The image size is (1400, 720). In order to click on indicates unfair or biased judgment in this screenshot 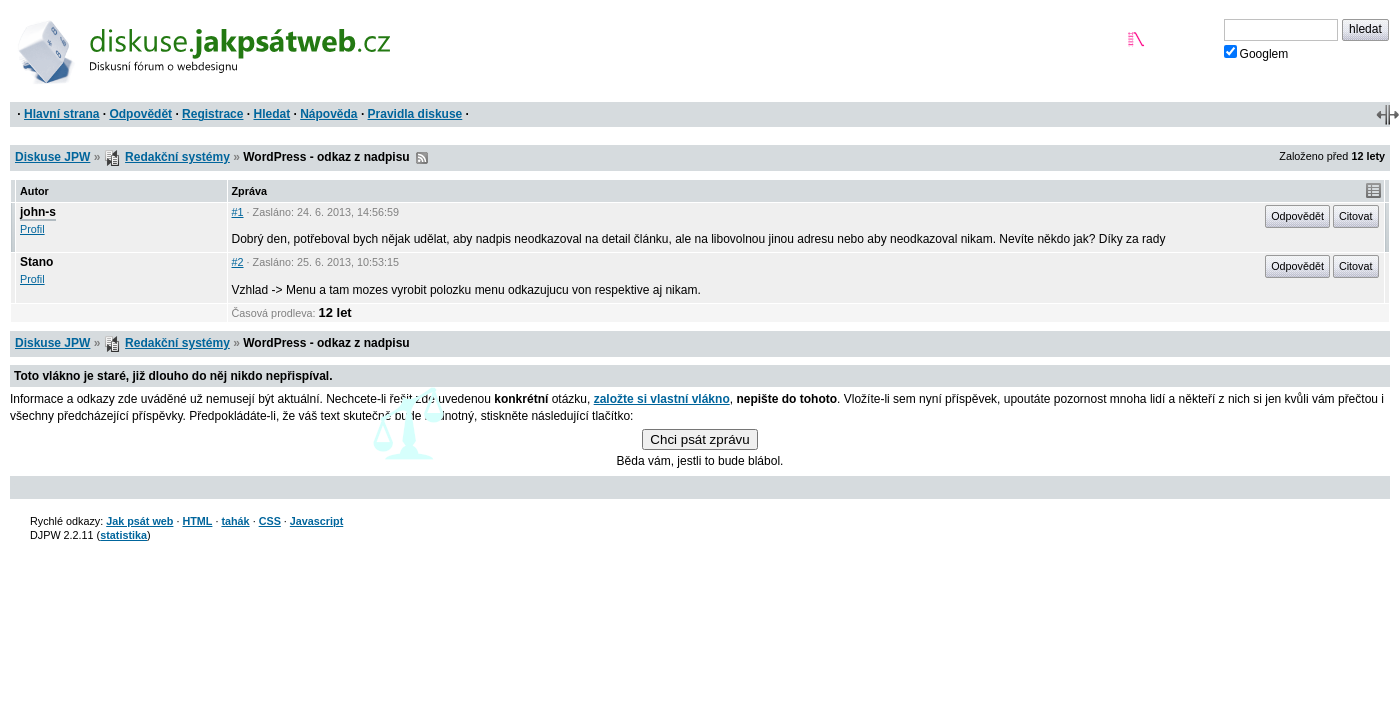, I will do `click(408, 423)`.